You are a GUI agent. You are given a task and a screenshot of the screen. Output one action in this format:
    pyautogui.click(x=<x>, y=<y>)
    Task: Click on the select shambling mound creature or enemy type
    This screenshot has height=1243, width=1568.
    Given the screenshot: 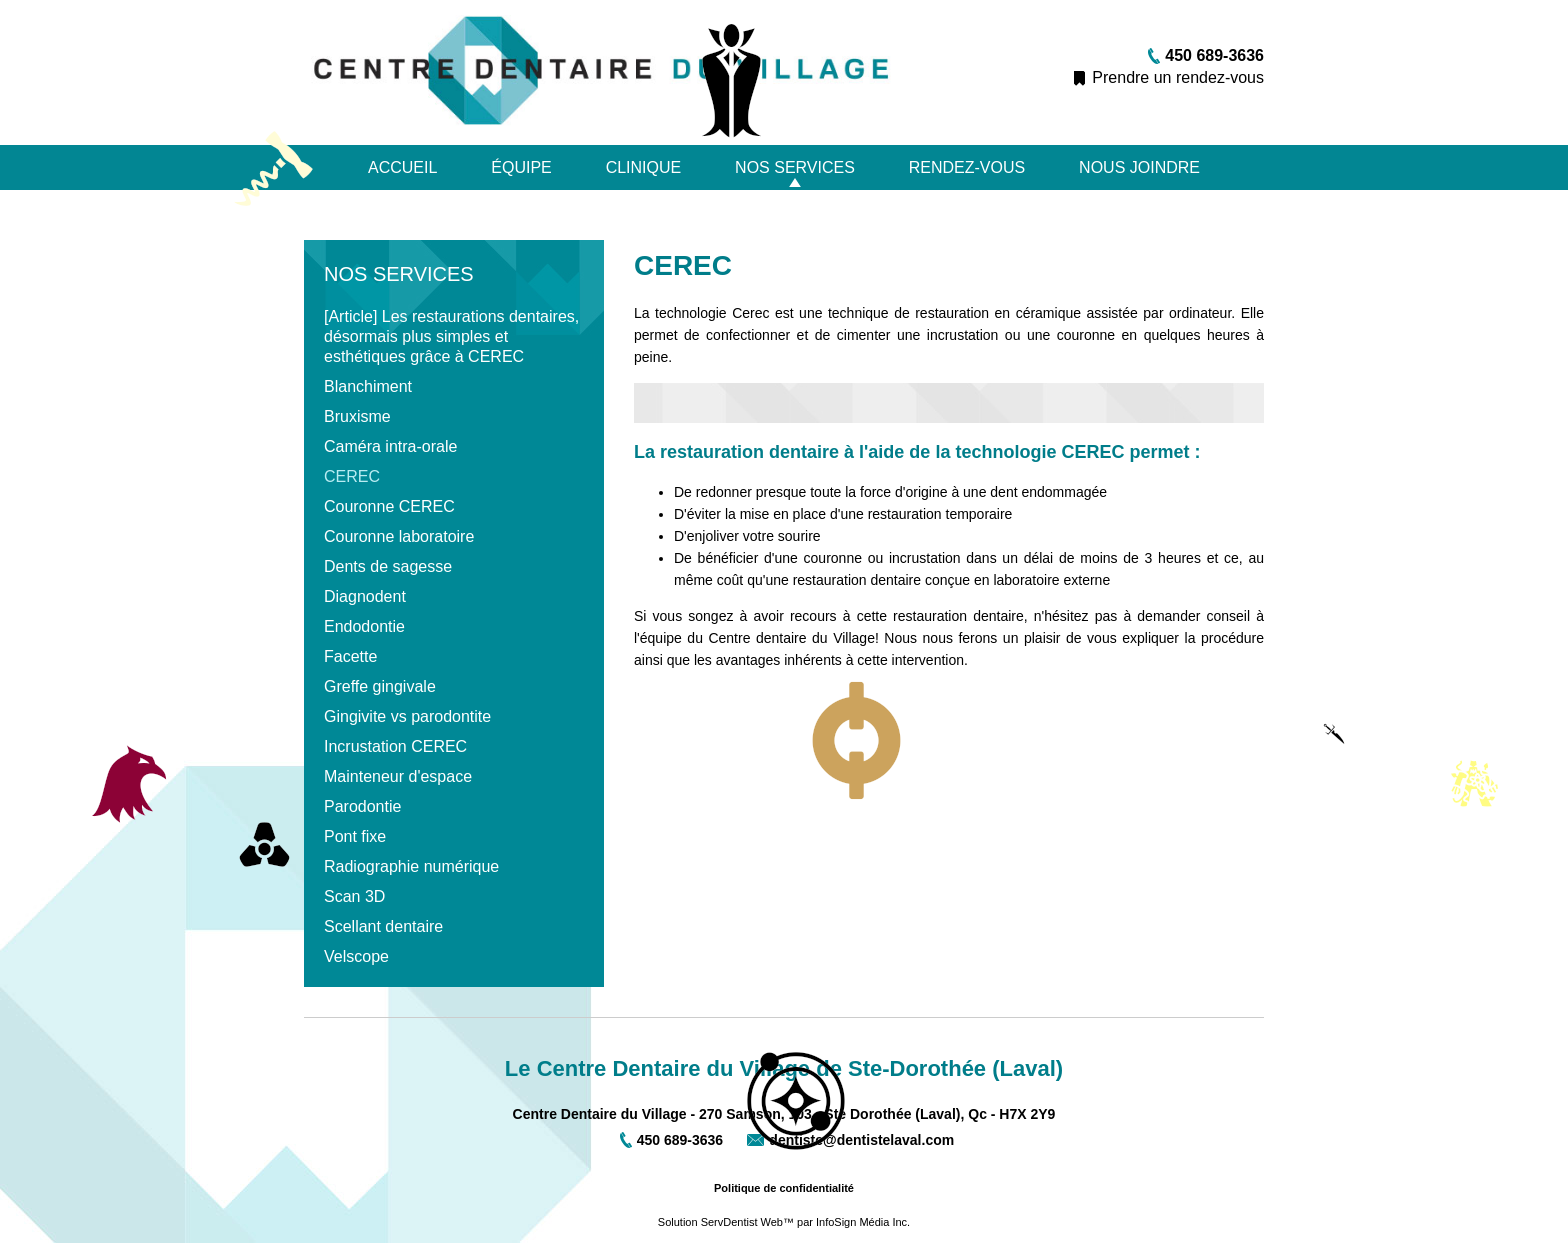 What is the action you would take?
    pyautogui.click(x=1474, y=783)
    